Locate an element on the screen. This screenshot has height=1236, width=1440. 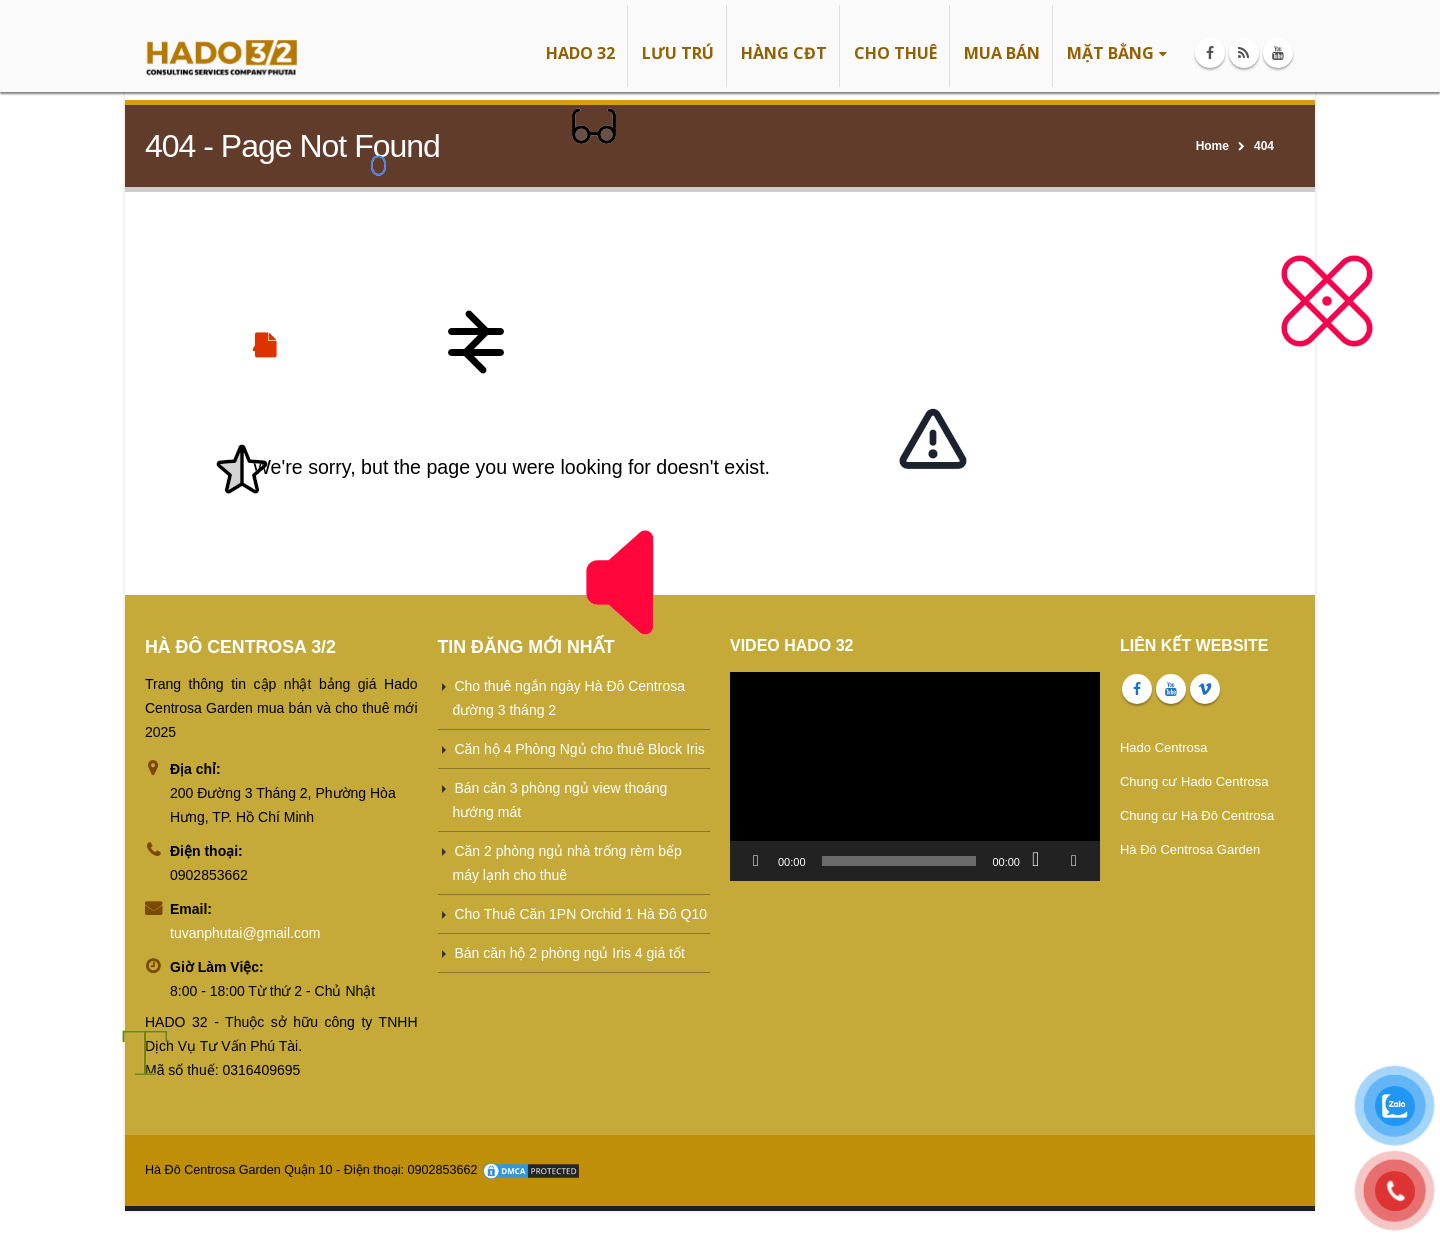
access health or first aid settings is located at coordinates (1327, 301).